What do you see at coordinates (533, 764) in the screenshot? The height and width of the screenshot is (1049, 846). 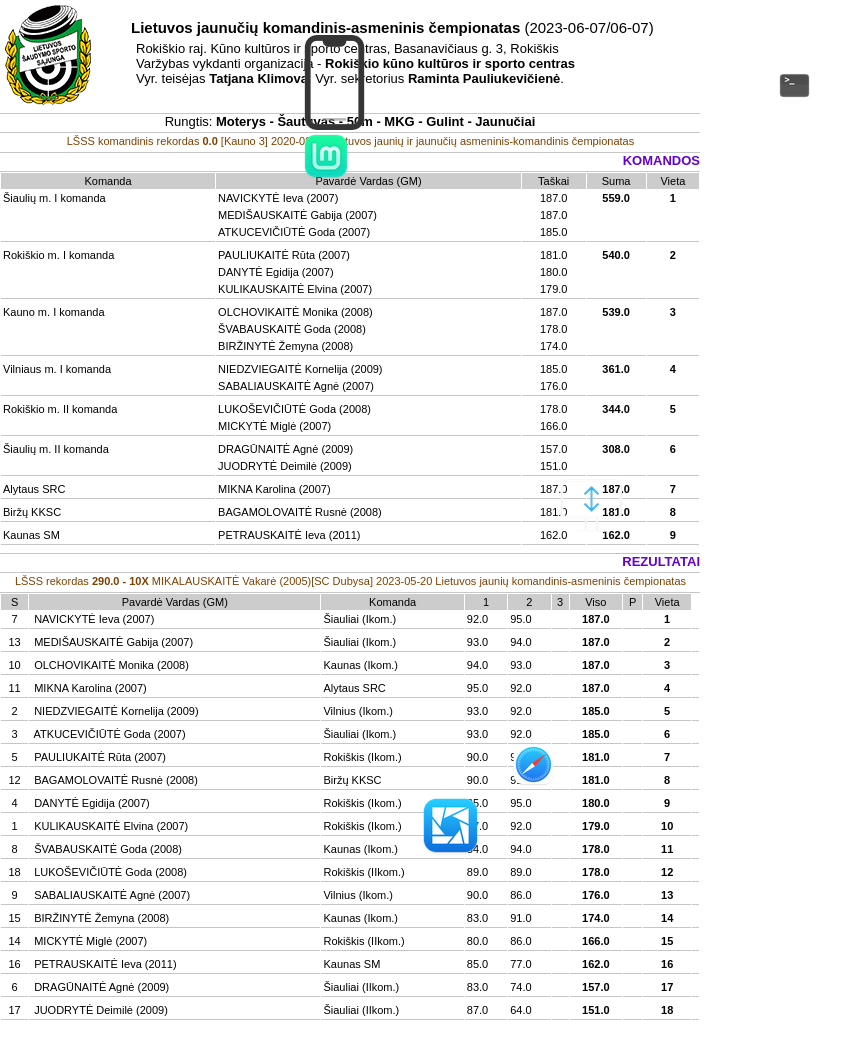 I see `open Safari web browser` at bounding box center [533, 764].